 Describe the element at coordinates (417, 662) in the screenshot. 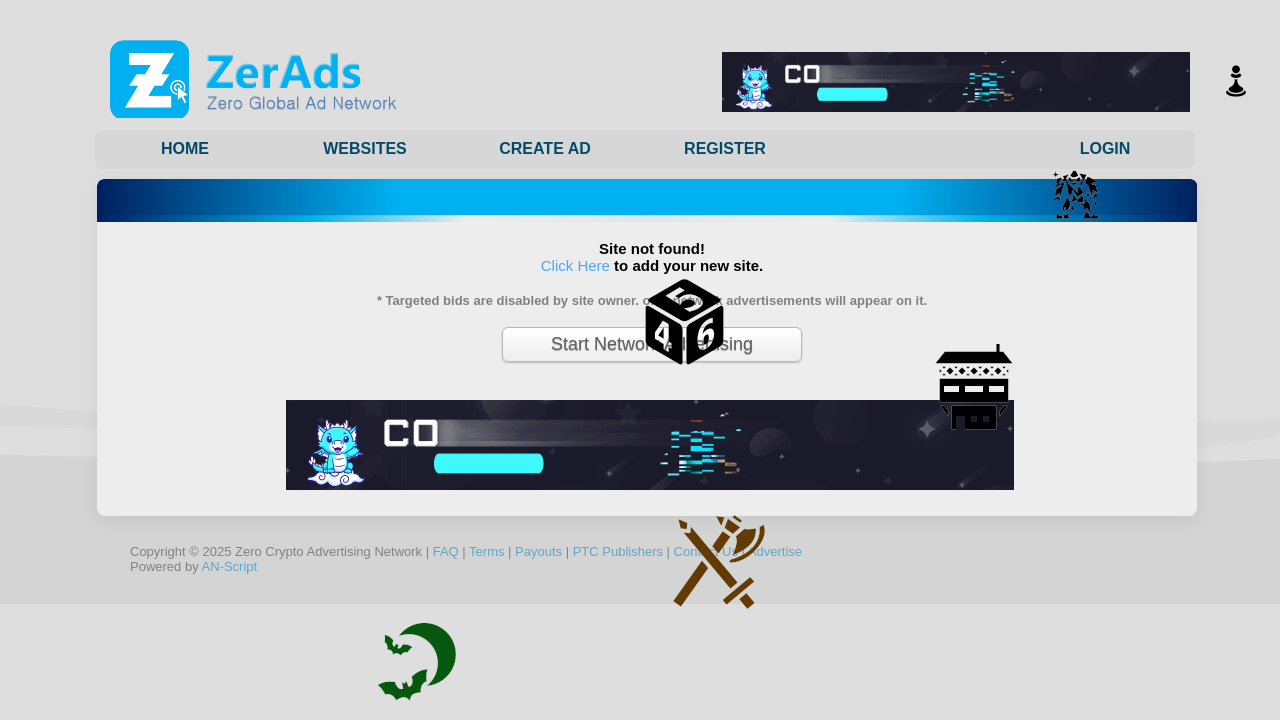

I see `toggle night mode or dark theme` at that location.